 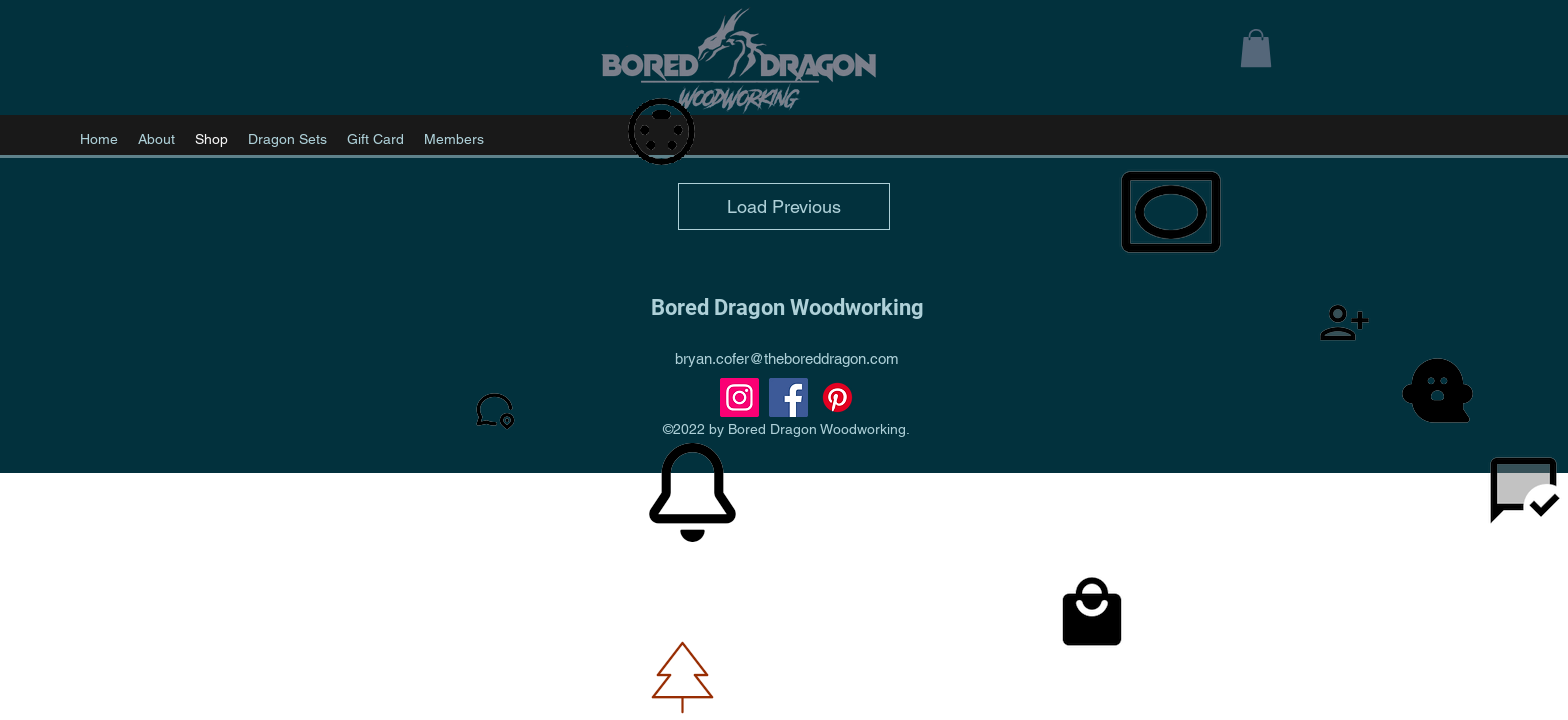 I want to click on toggle ghost mode or invisible status, so click(x=1437, y=390).